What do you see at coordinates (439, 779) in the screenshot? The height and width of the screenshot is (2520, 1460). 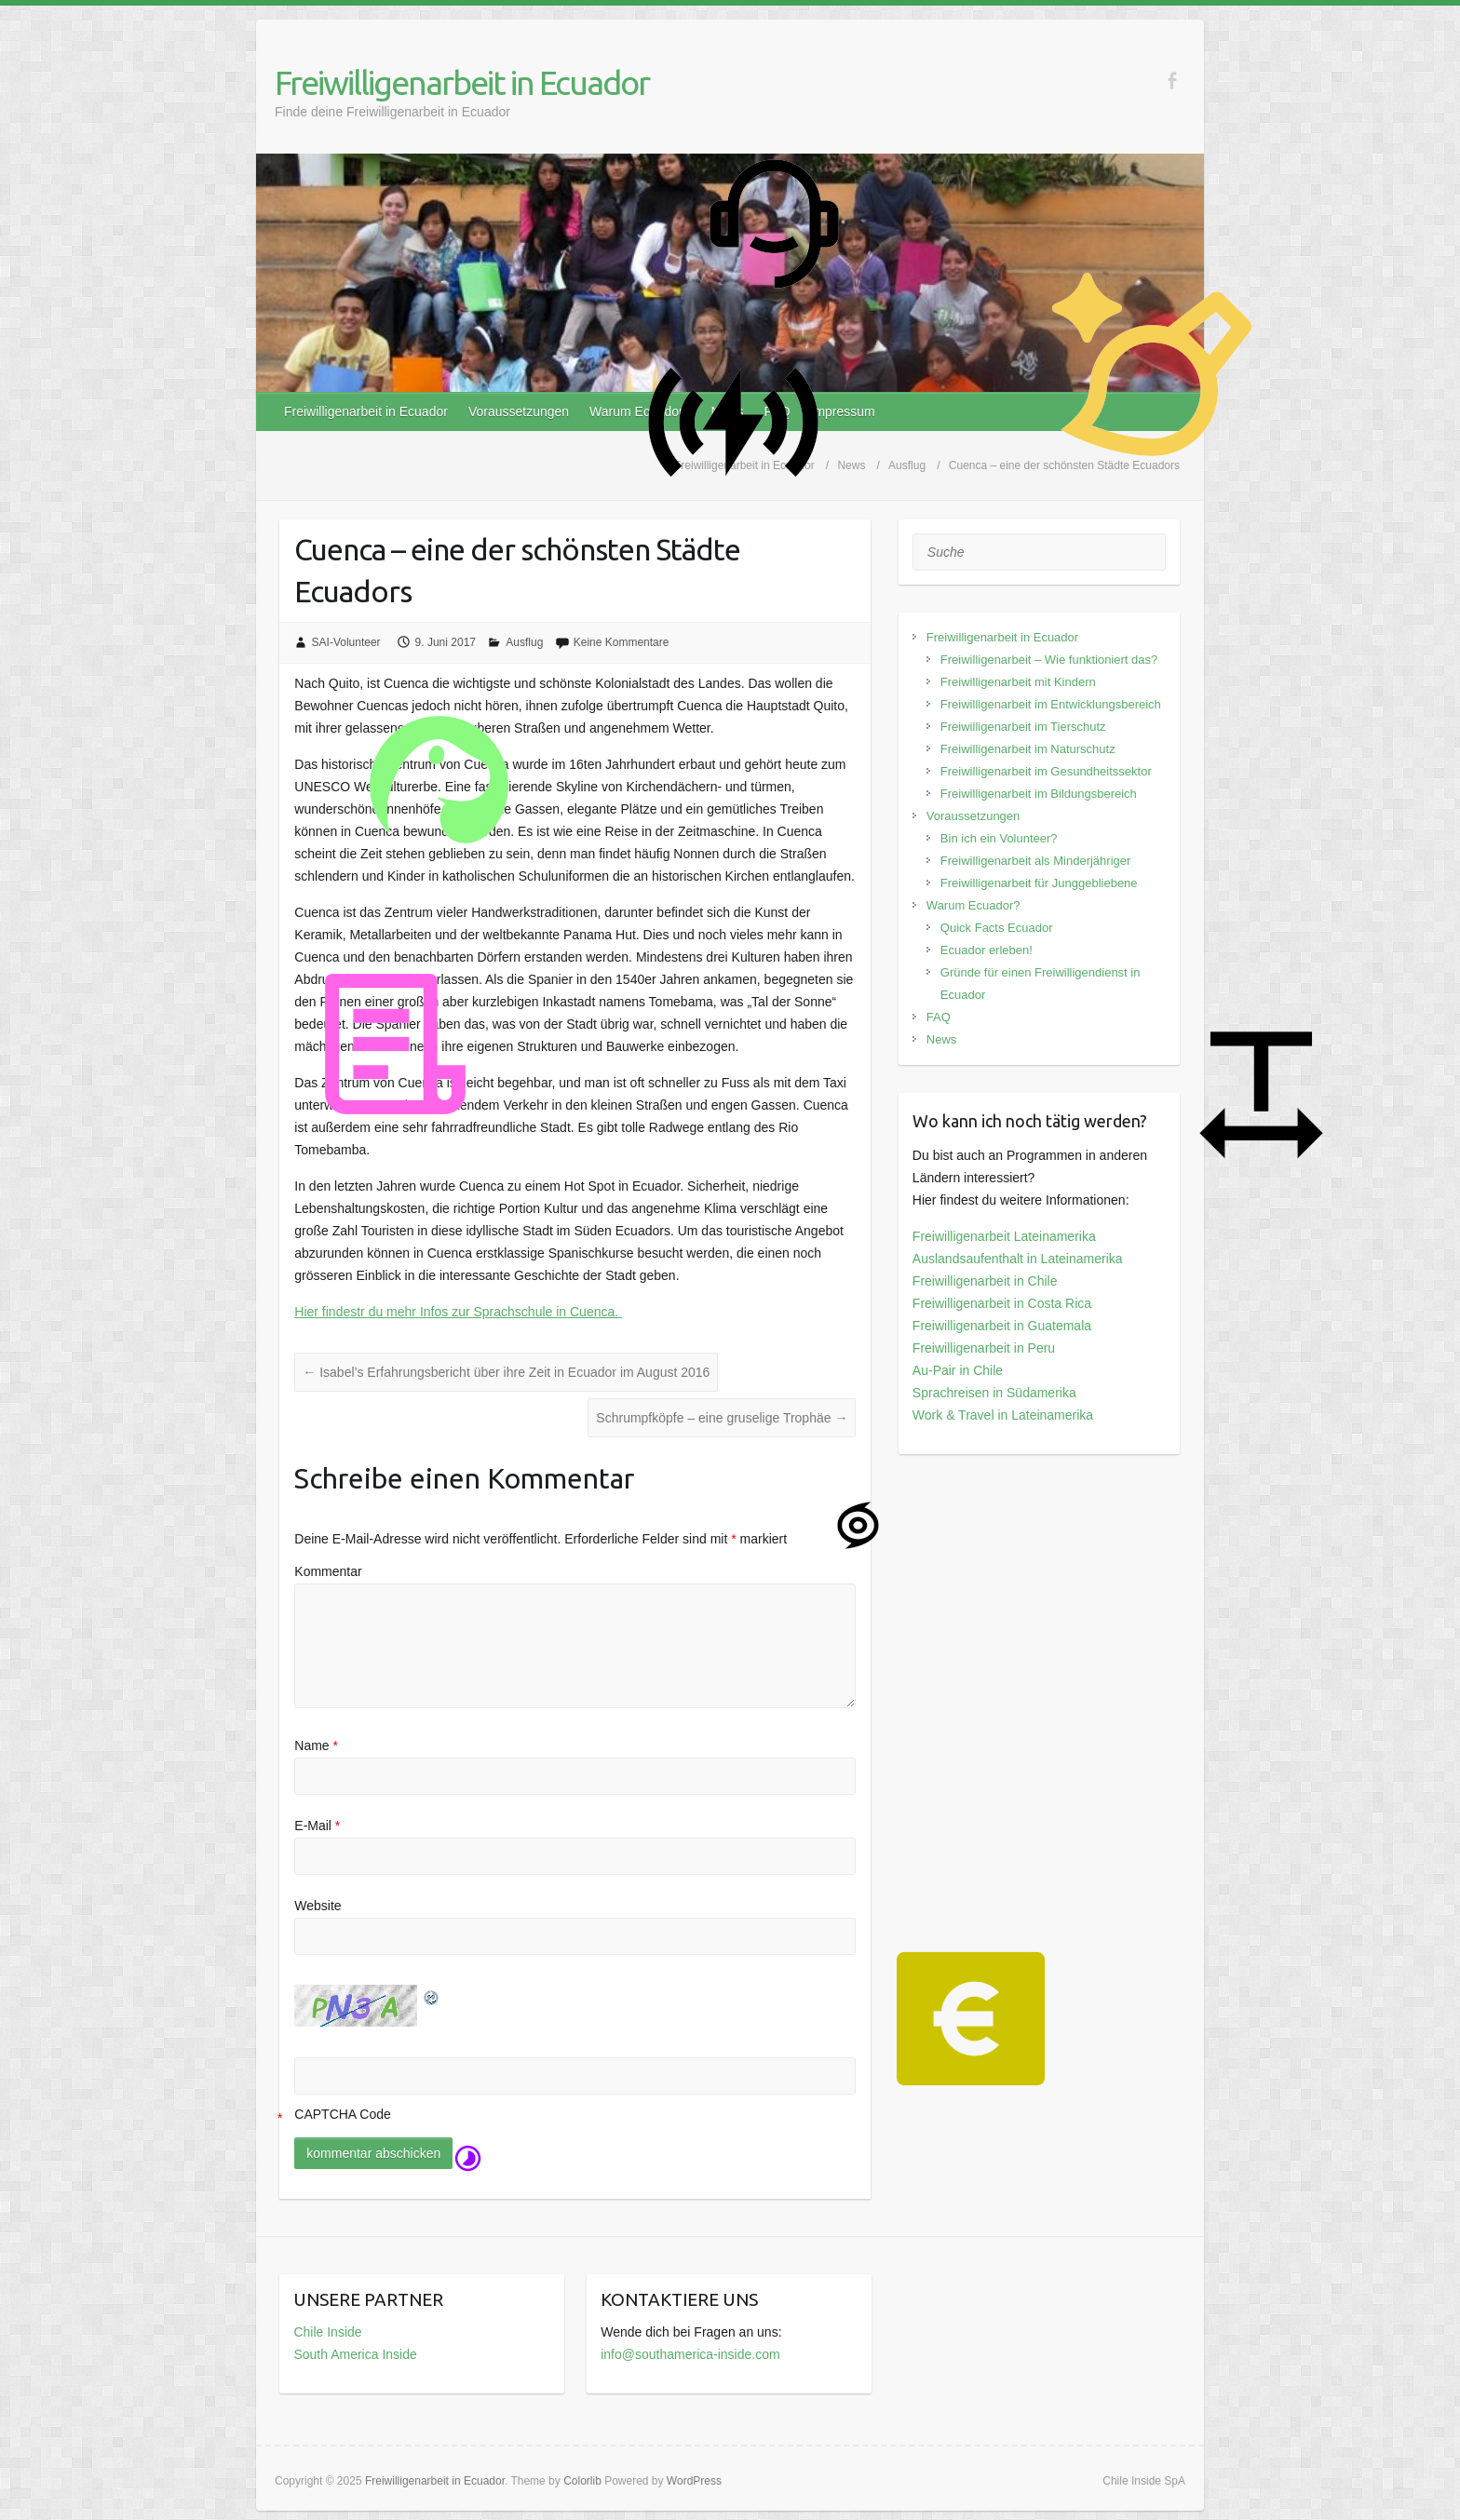 I see `Deno runtime logo` at bounding box center [439, 779].